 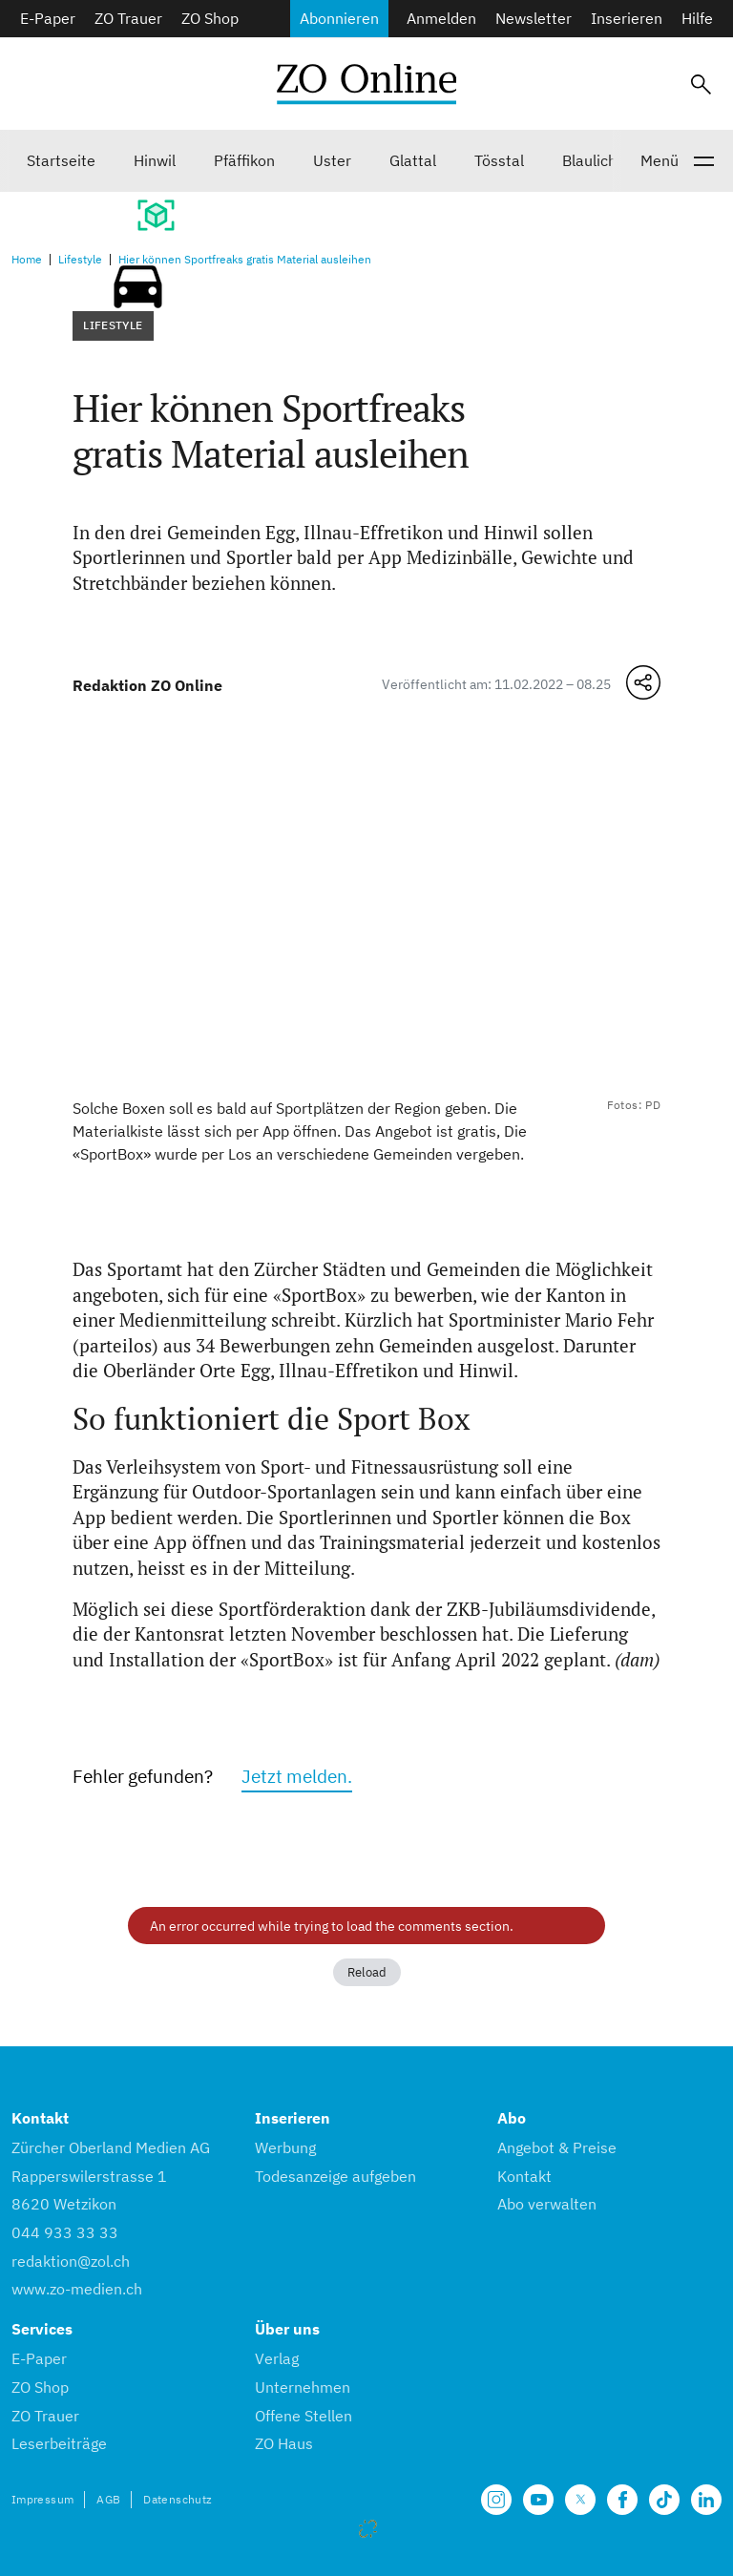 I want to click on time to leave notification for upcoming trip, so click(x=137, y=286).